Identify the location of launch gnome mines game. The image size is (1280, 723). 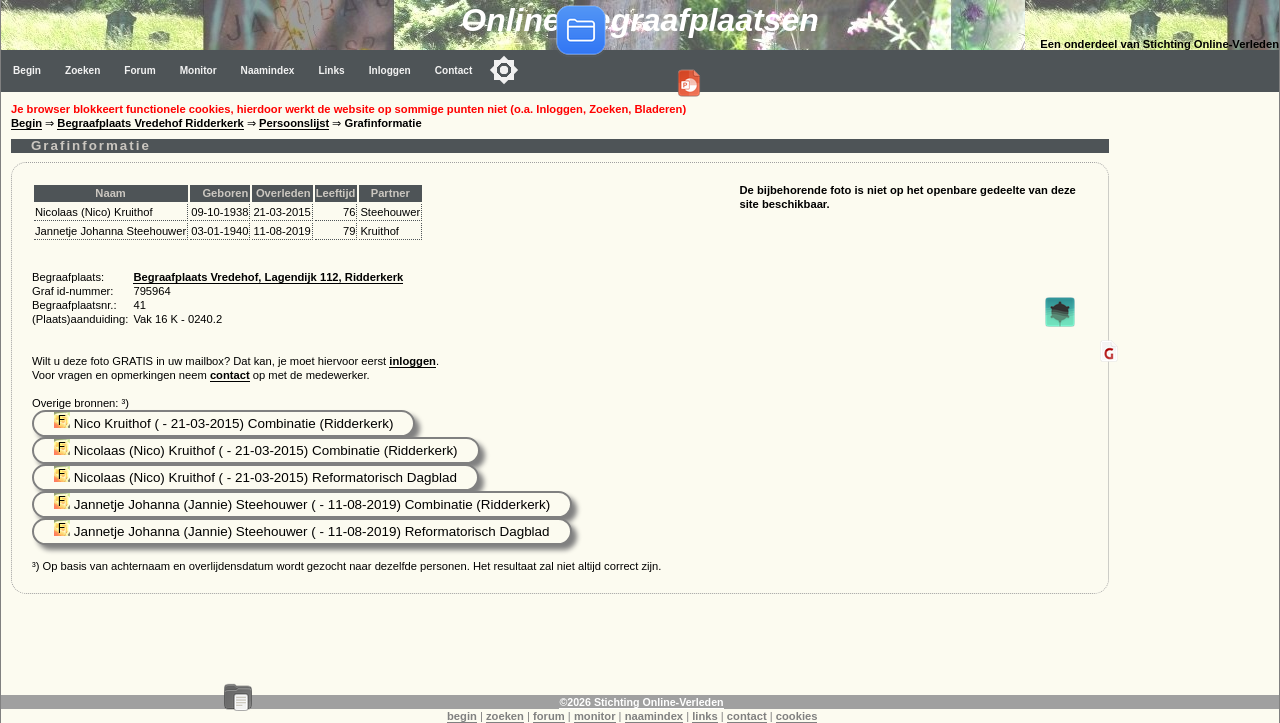
(1060, 312).